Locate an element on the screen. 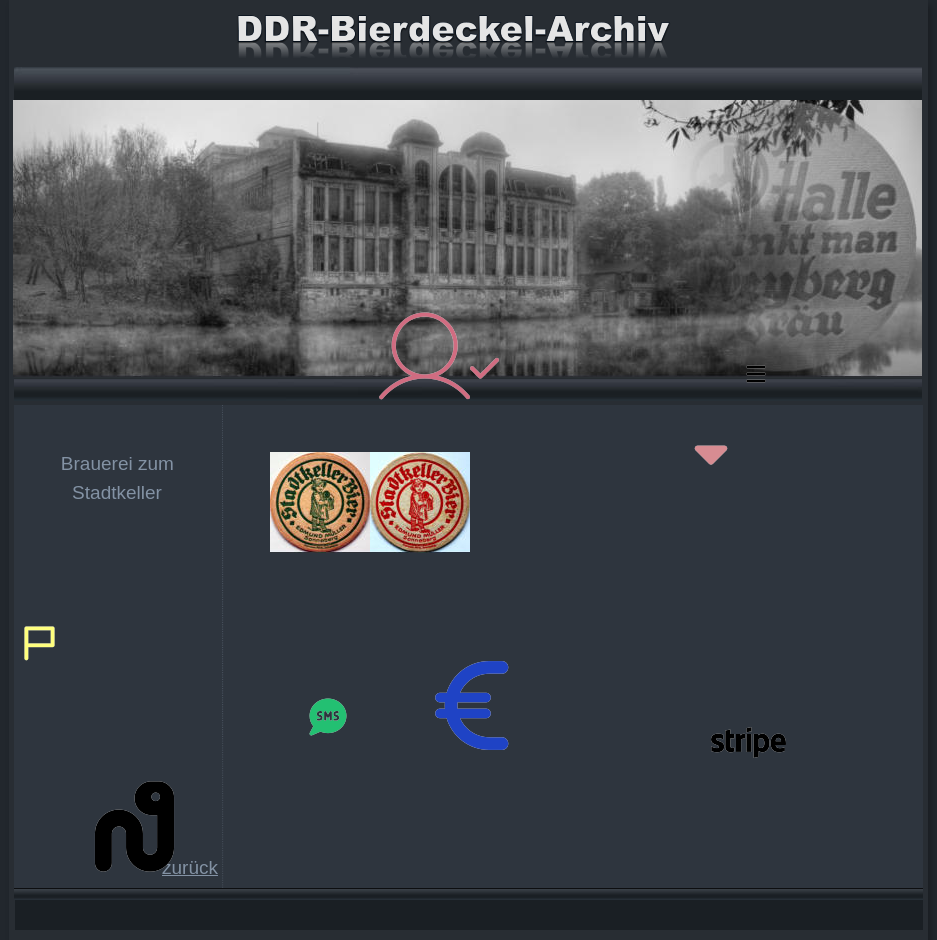 The height and width of the screenshot is (940, 937). open navigation menu is located at coordinates (756, 374).